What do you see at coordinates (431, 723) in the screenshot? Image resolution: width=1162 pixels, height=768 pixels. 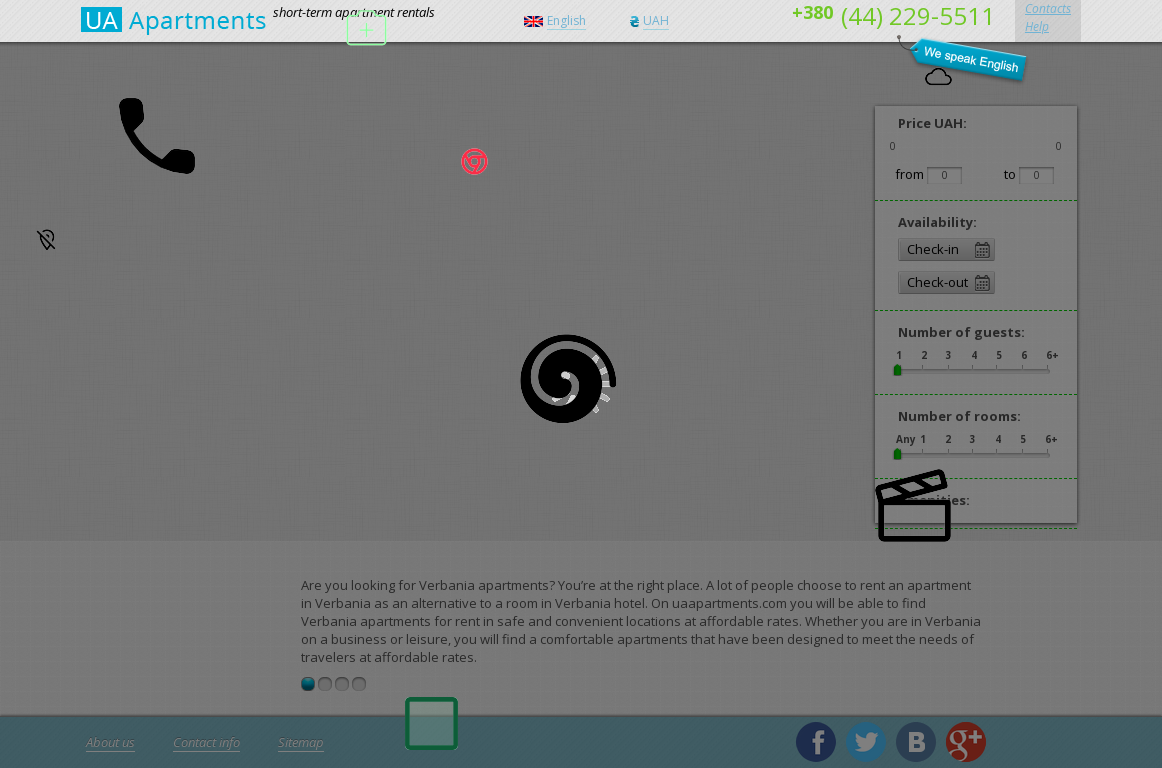 I see `stop media playback` at bounding box center [431, 723].